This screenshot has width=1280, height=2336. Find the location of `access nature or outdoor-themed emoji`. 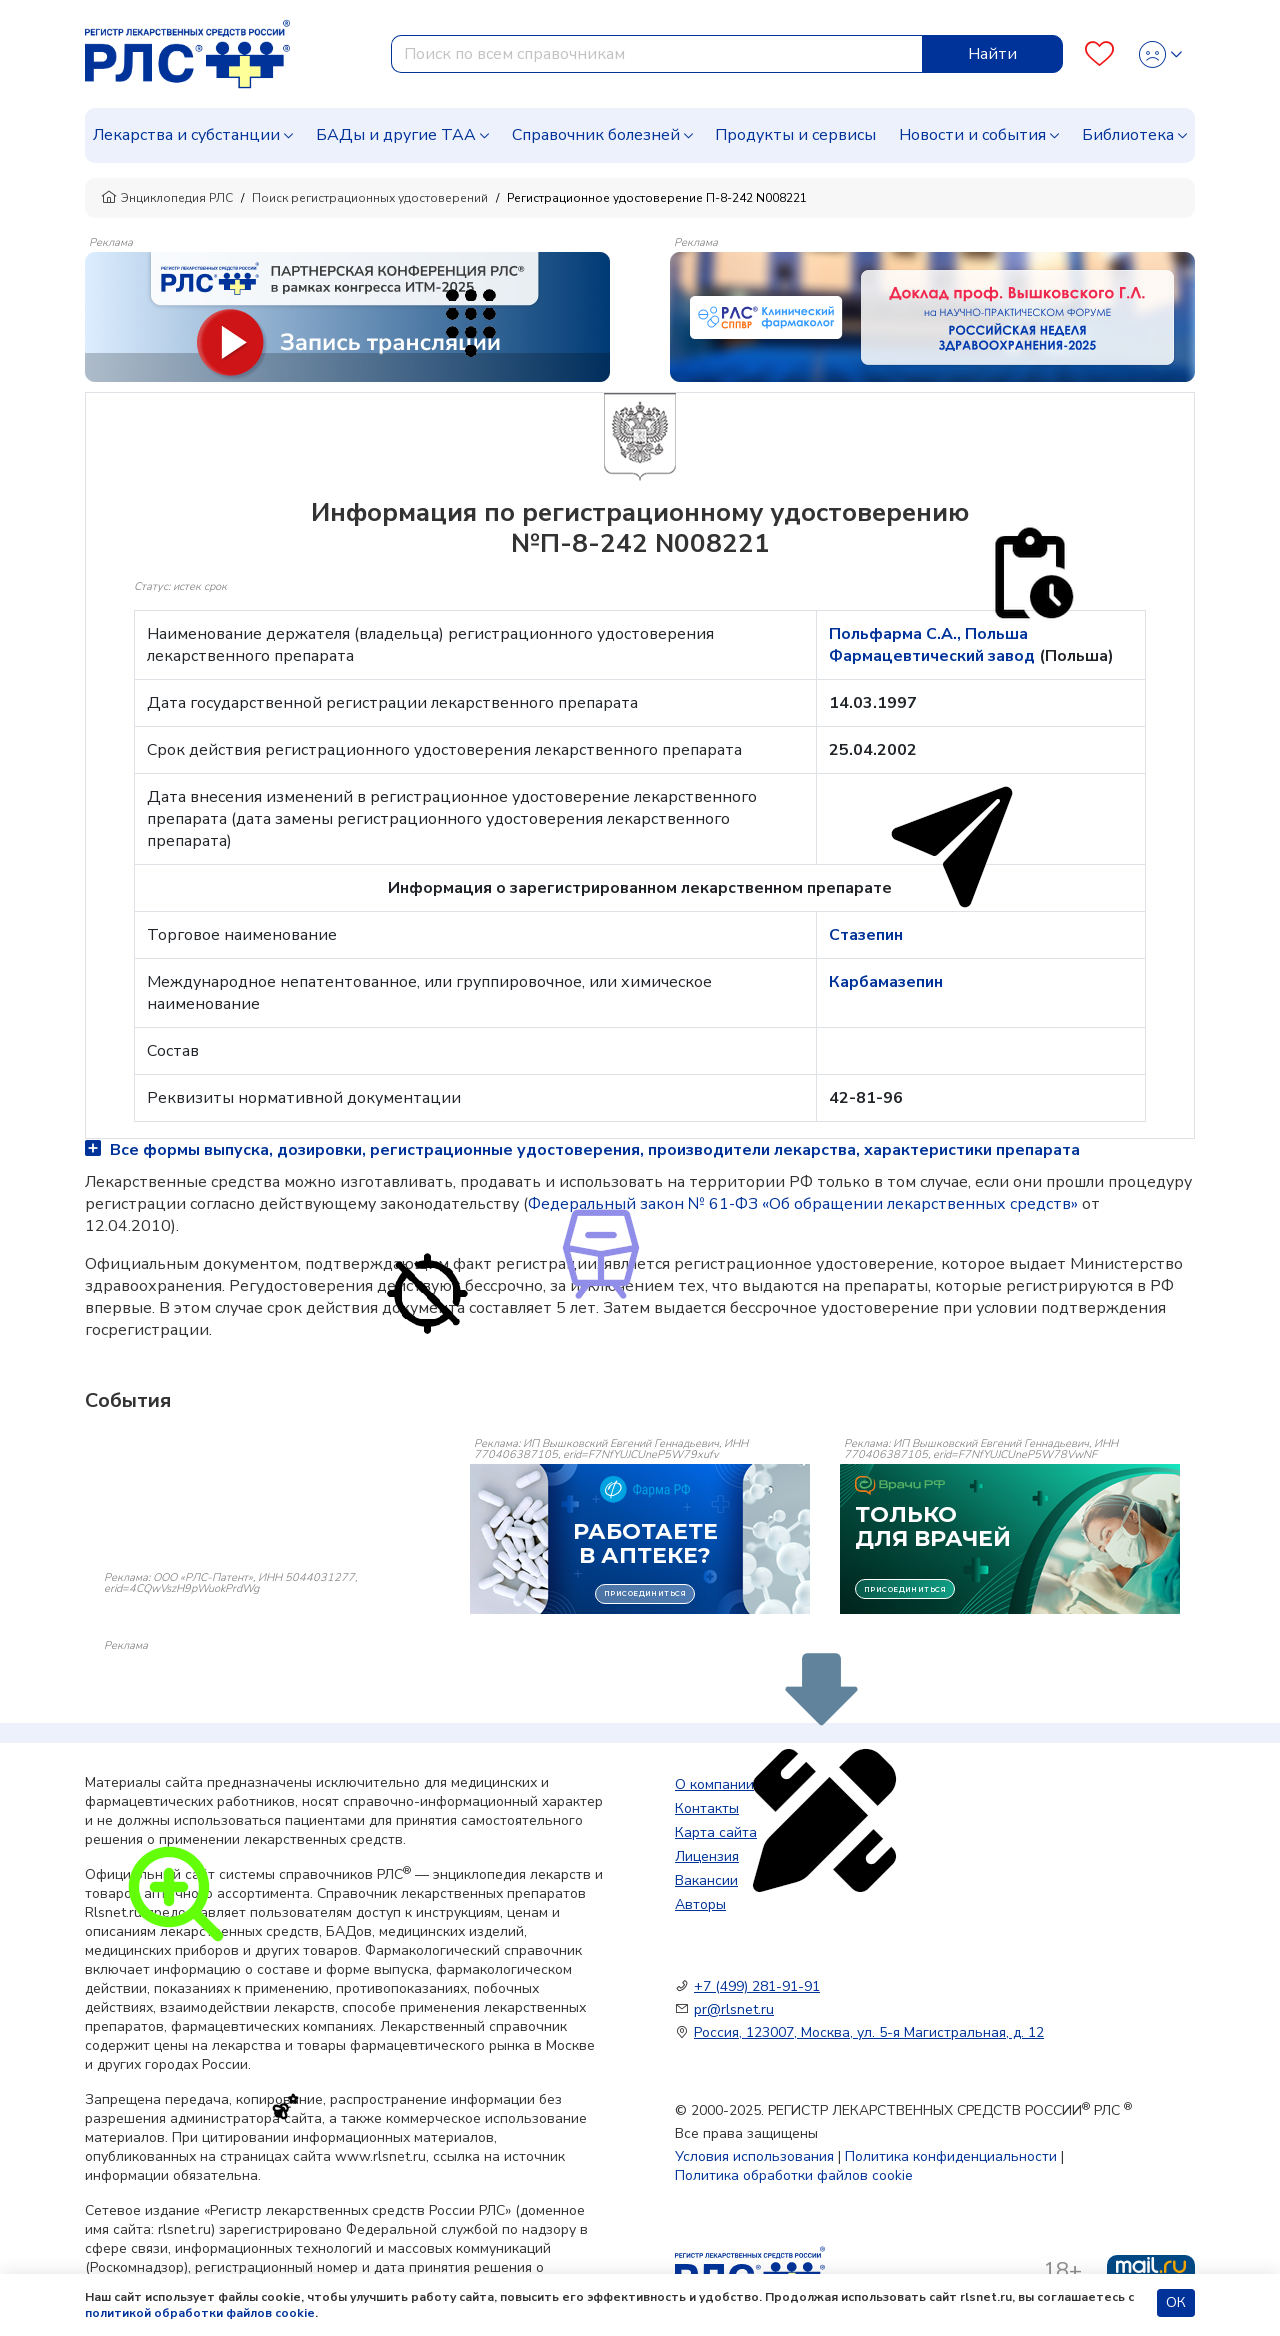

access nature or outdoor-themed emoji is located at coordinates (285, 2106).